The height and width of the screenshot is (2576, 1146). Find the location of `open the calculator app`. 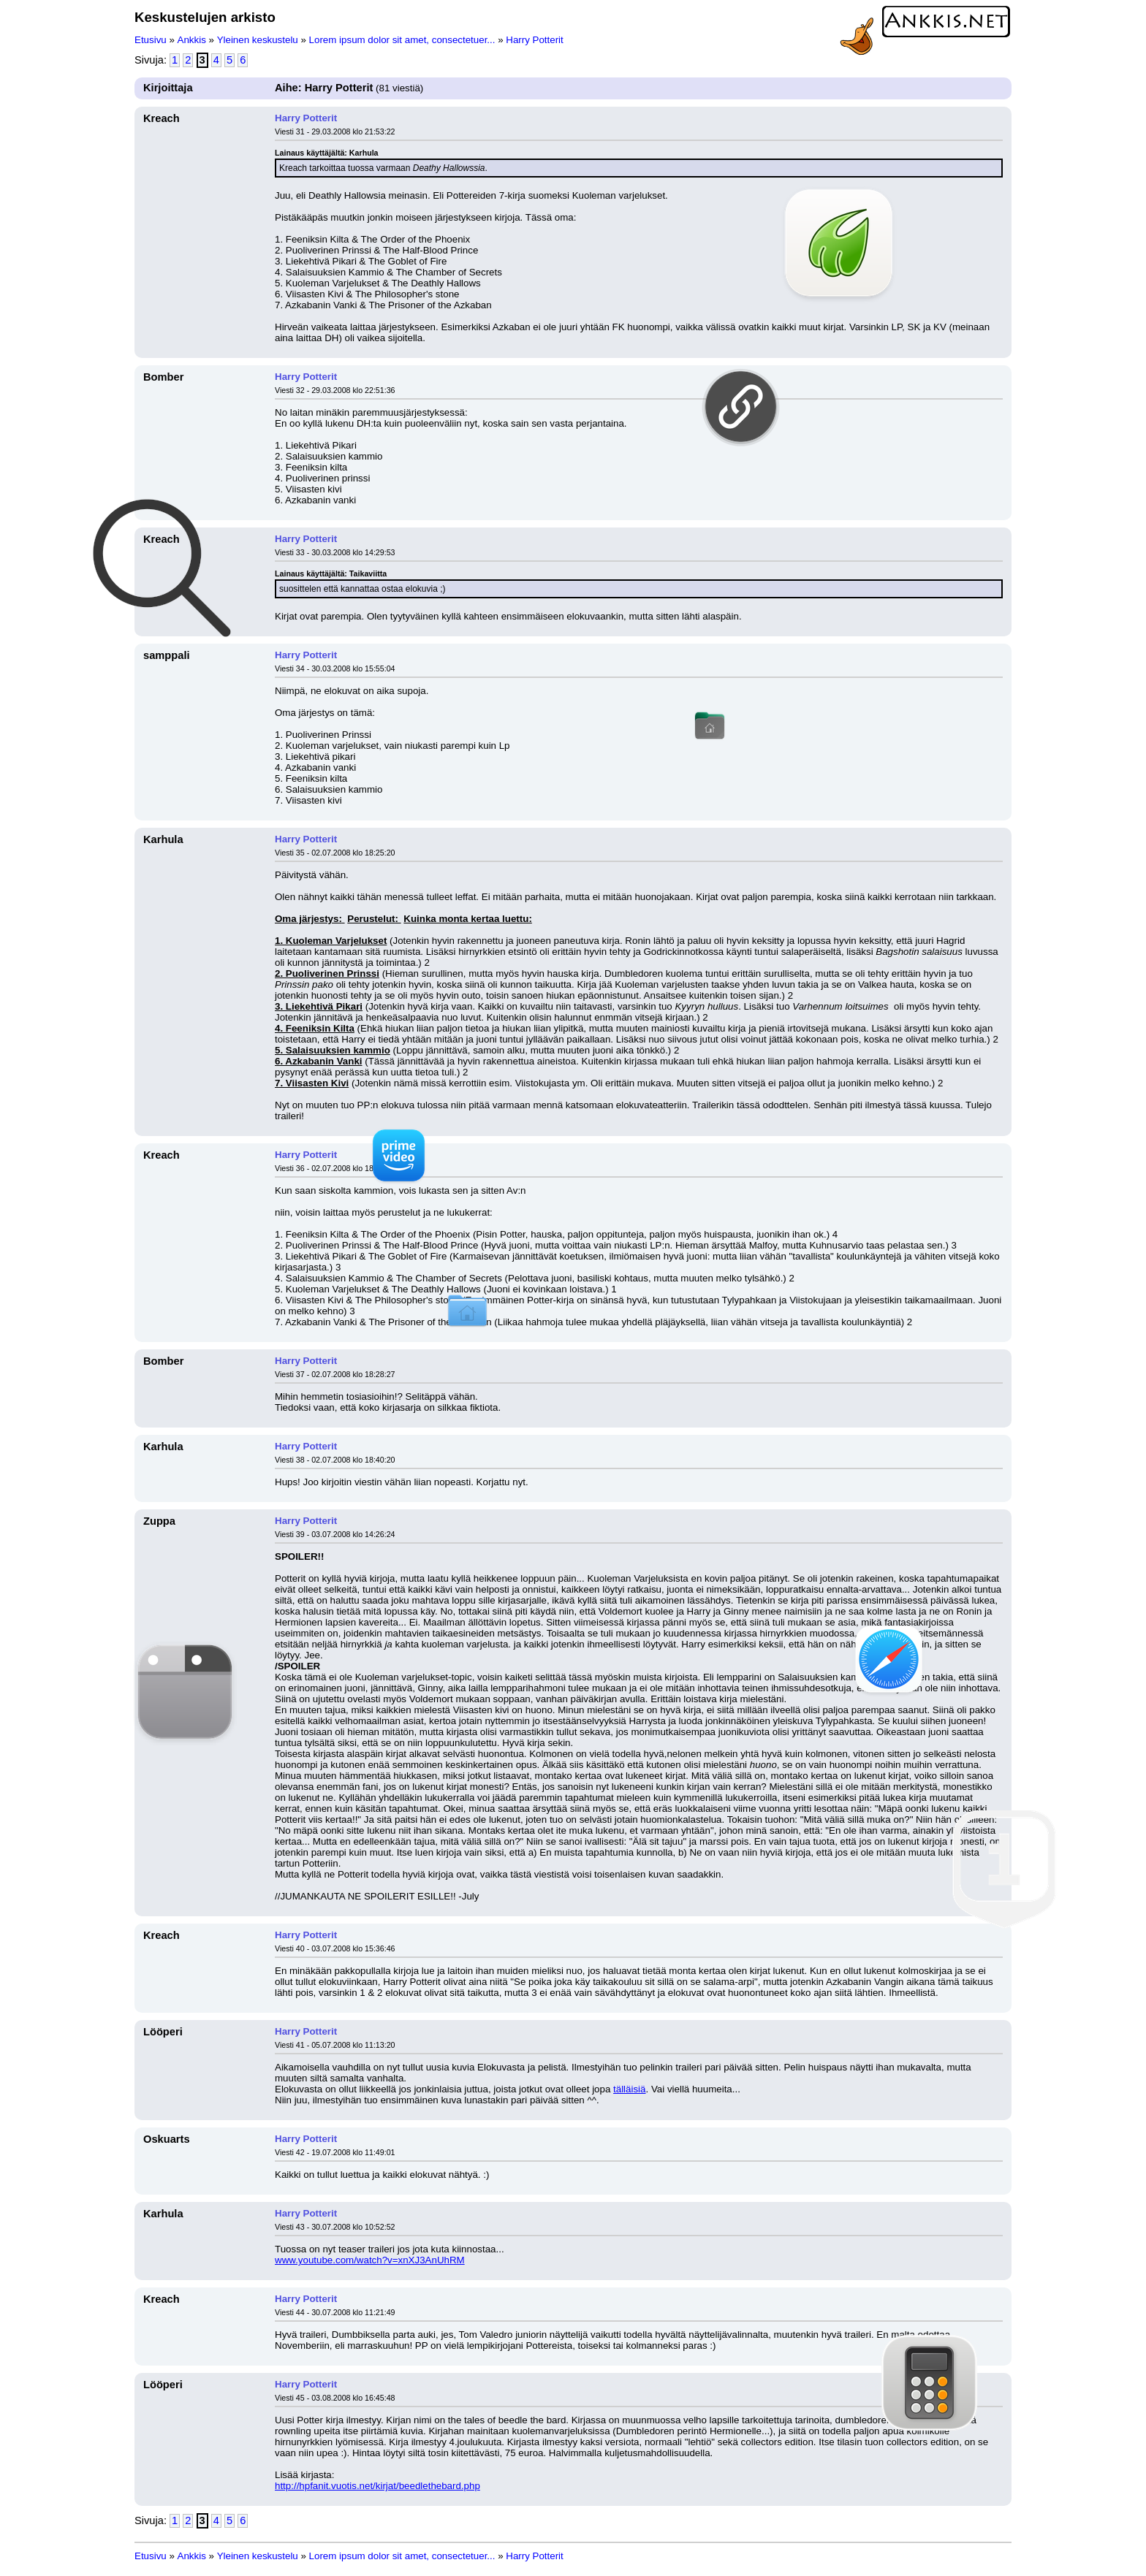

open the calculator app is located at coordinates (929, 2382).